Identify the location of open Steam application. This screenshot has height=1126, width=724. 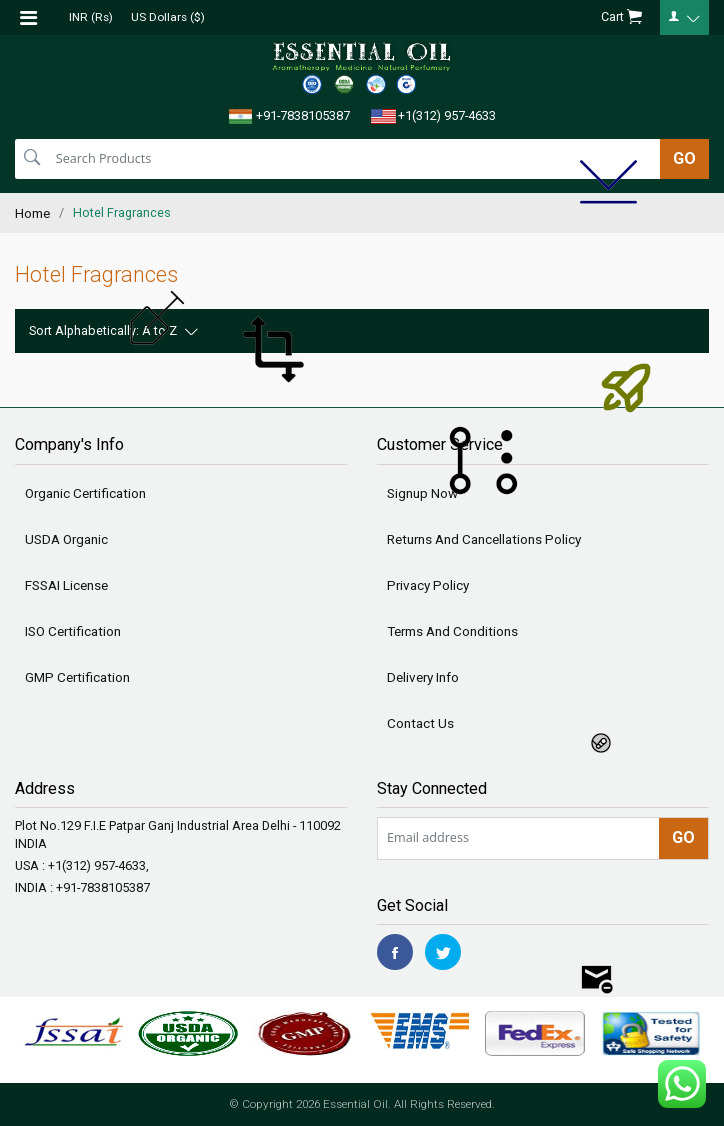
(601, 743).